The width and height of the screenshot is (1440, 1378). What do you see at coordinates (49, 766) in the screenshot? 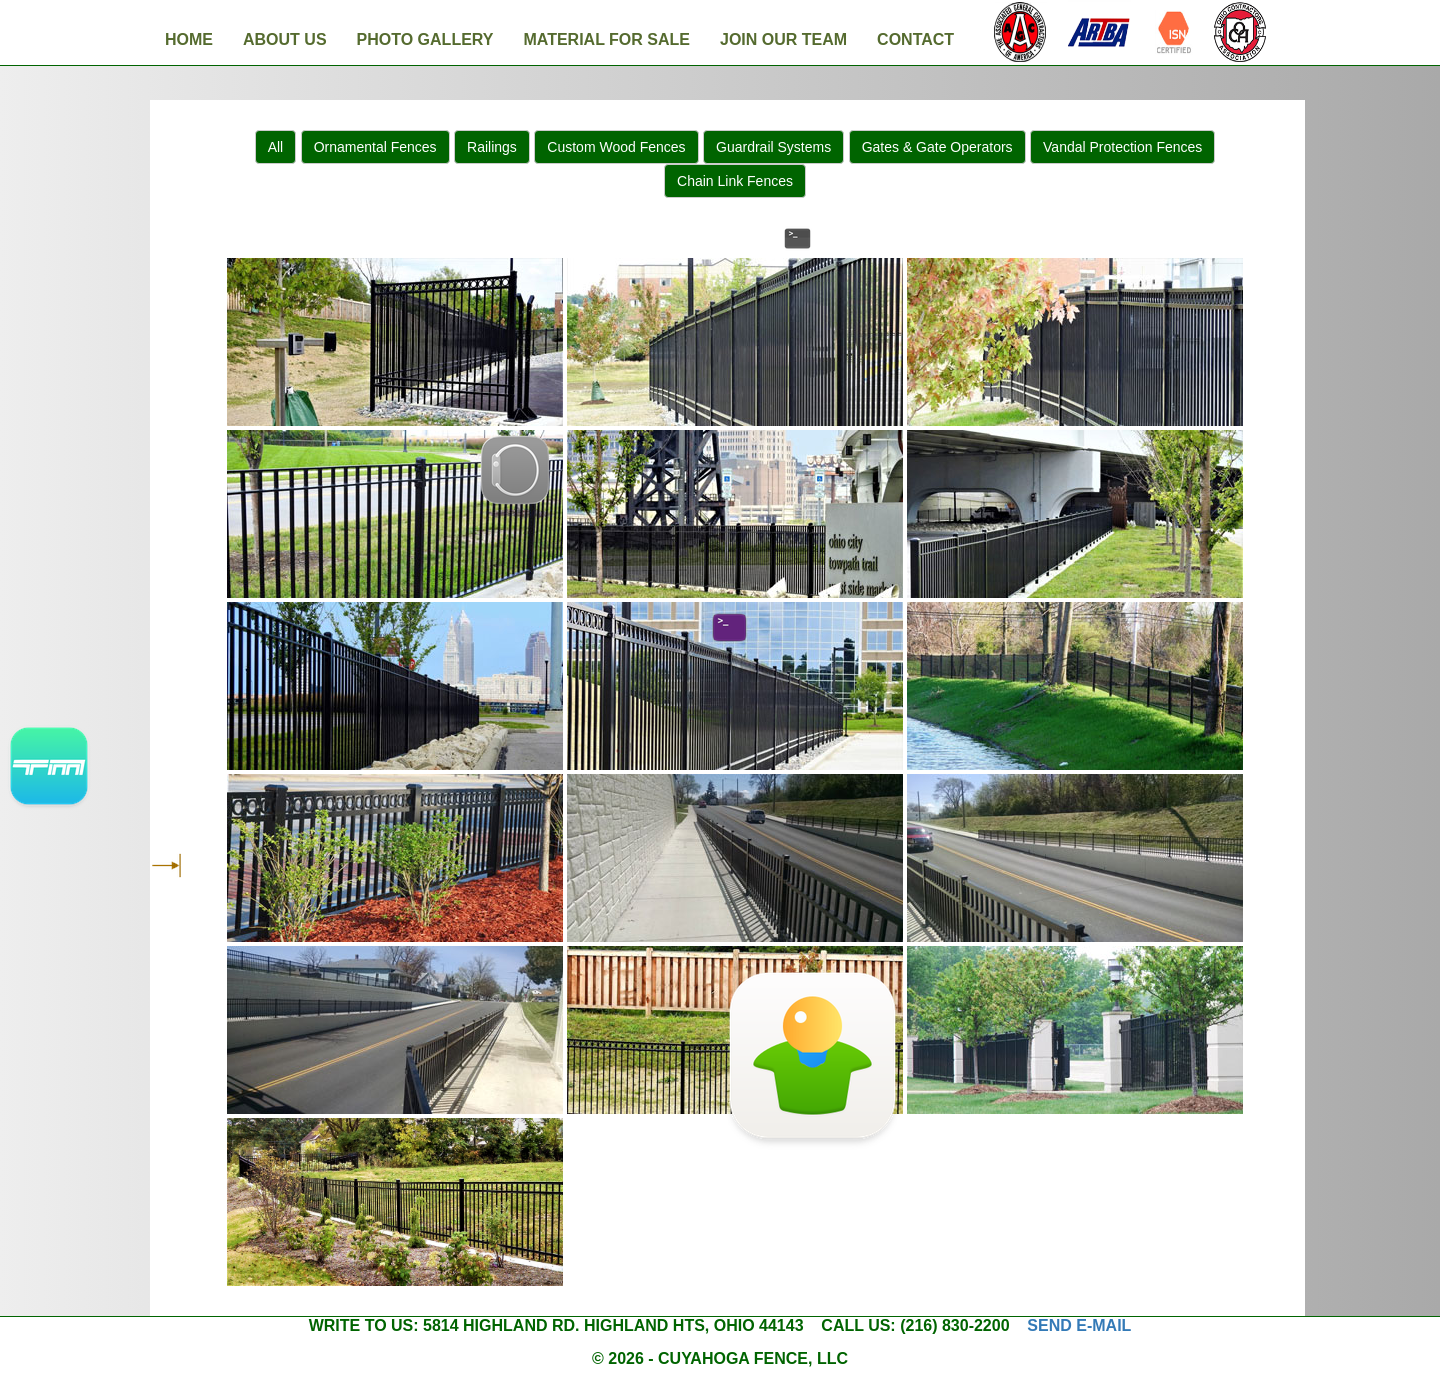
I see `launch trackmania racing game` at bounding box center [49, 766].